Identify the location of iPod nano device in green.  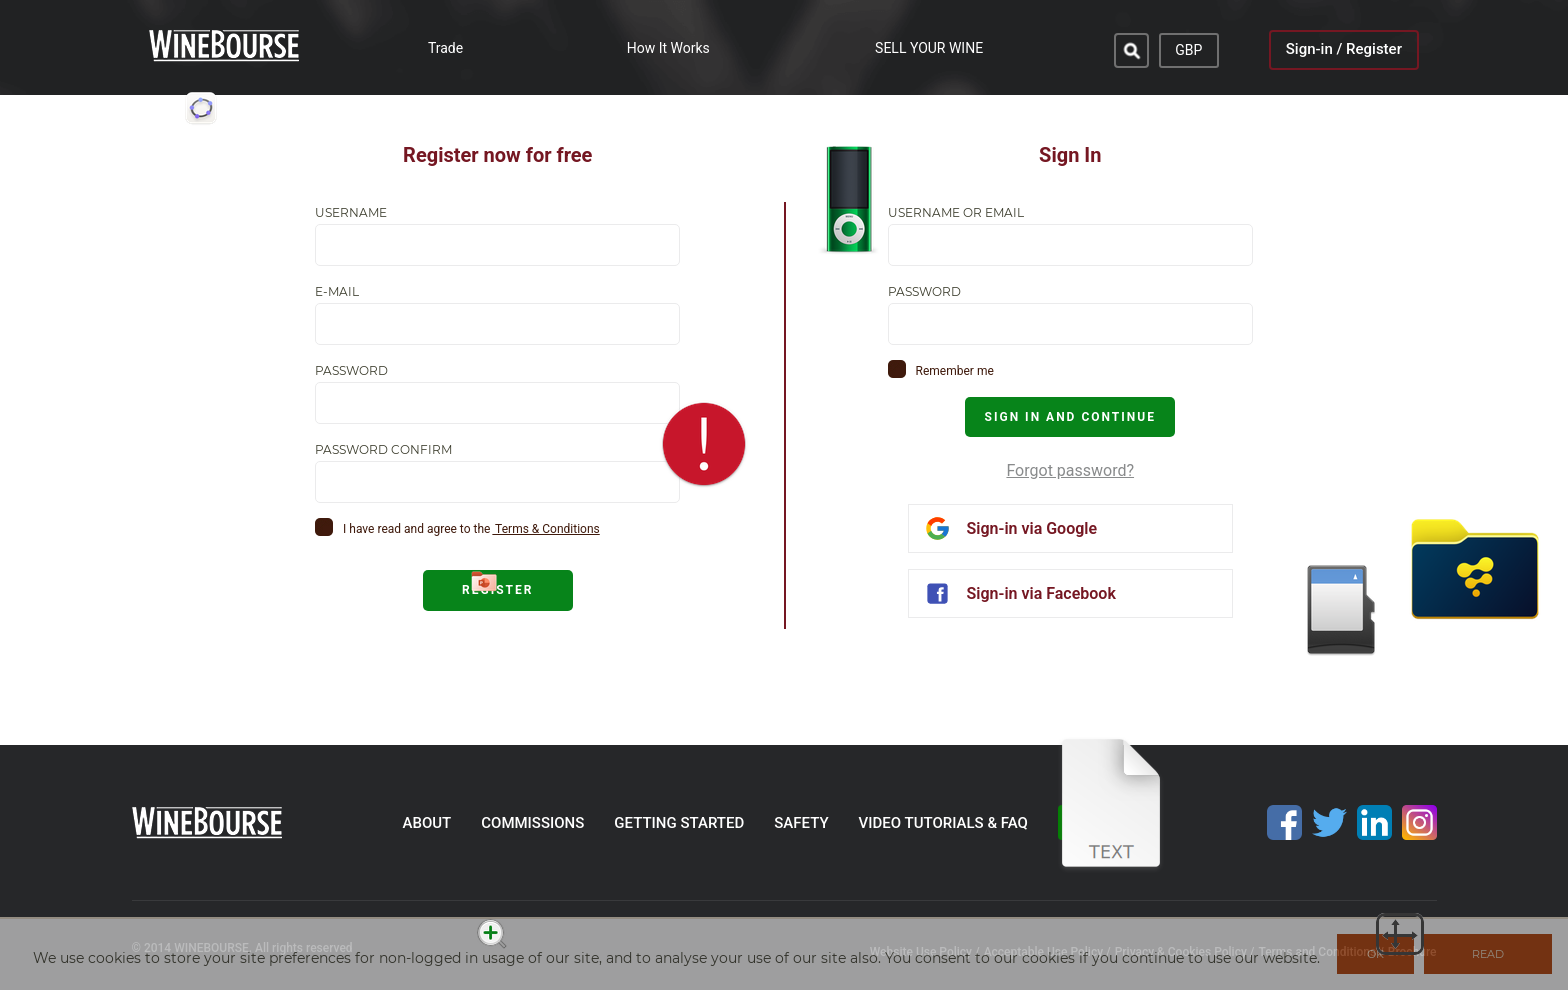
(848, 200).